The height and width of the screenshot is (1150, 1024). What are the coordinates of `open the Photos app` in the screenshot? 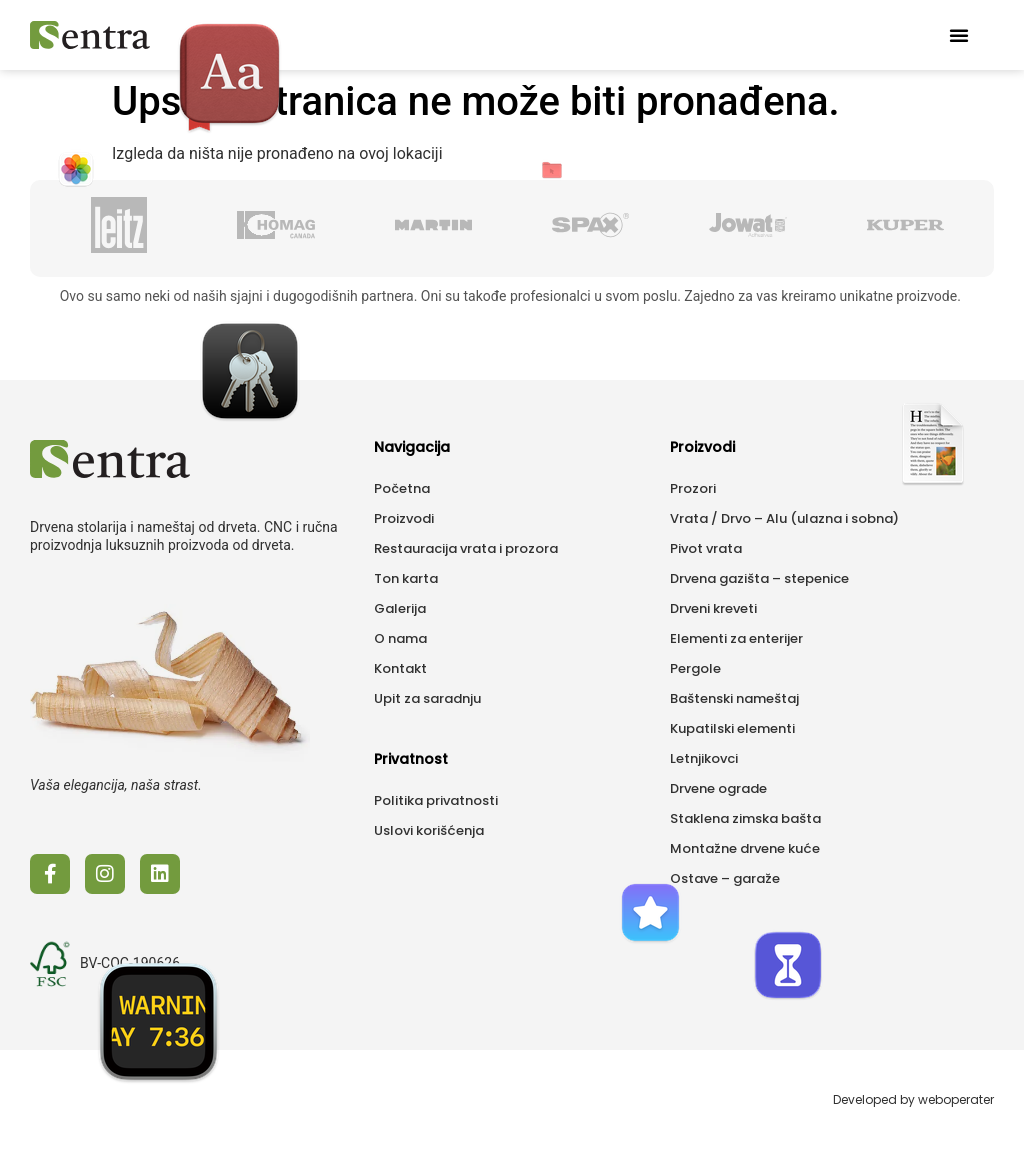 It's located at (76, 169).